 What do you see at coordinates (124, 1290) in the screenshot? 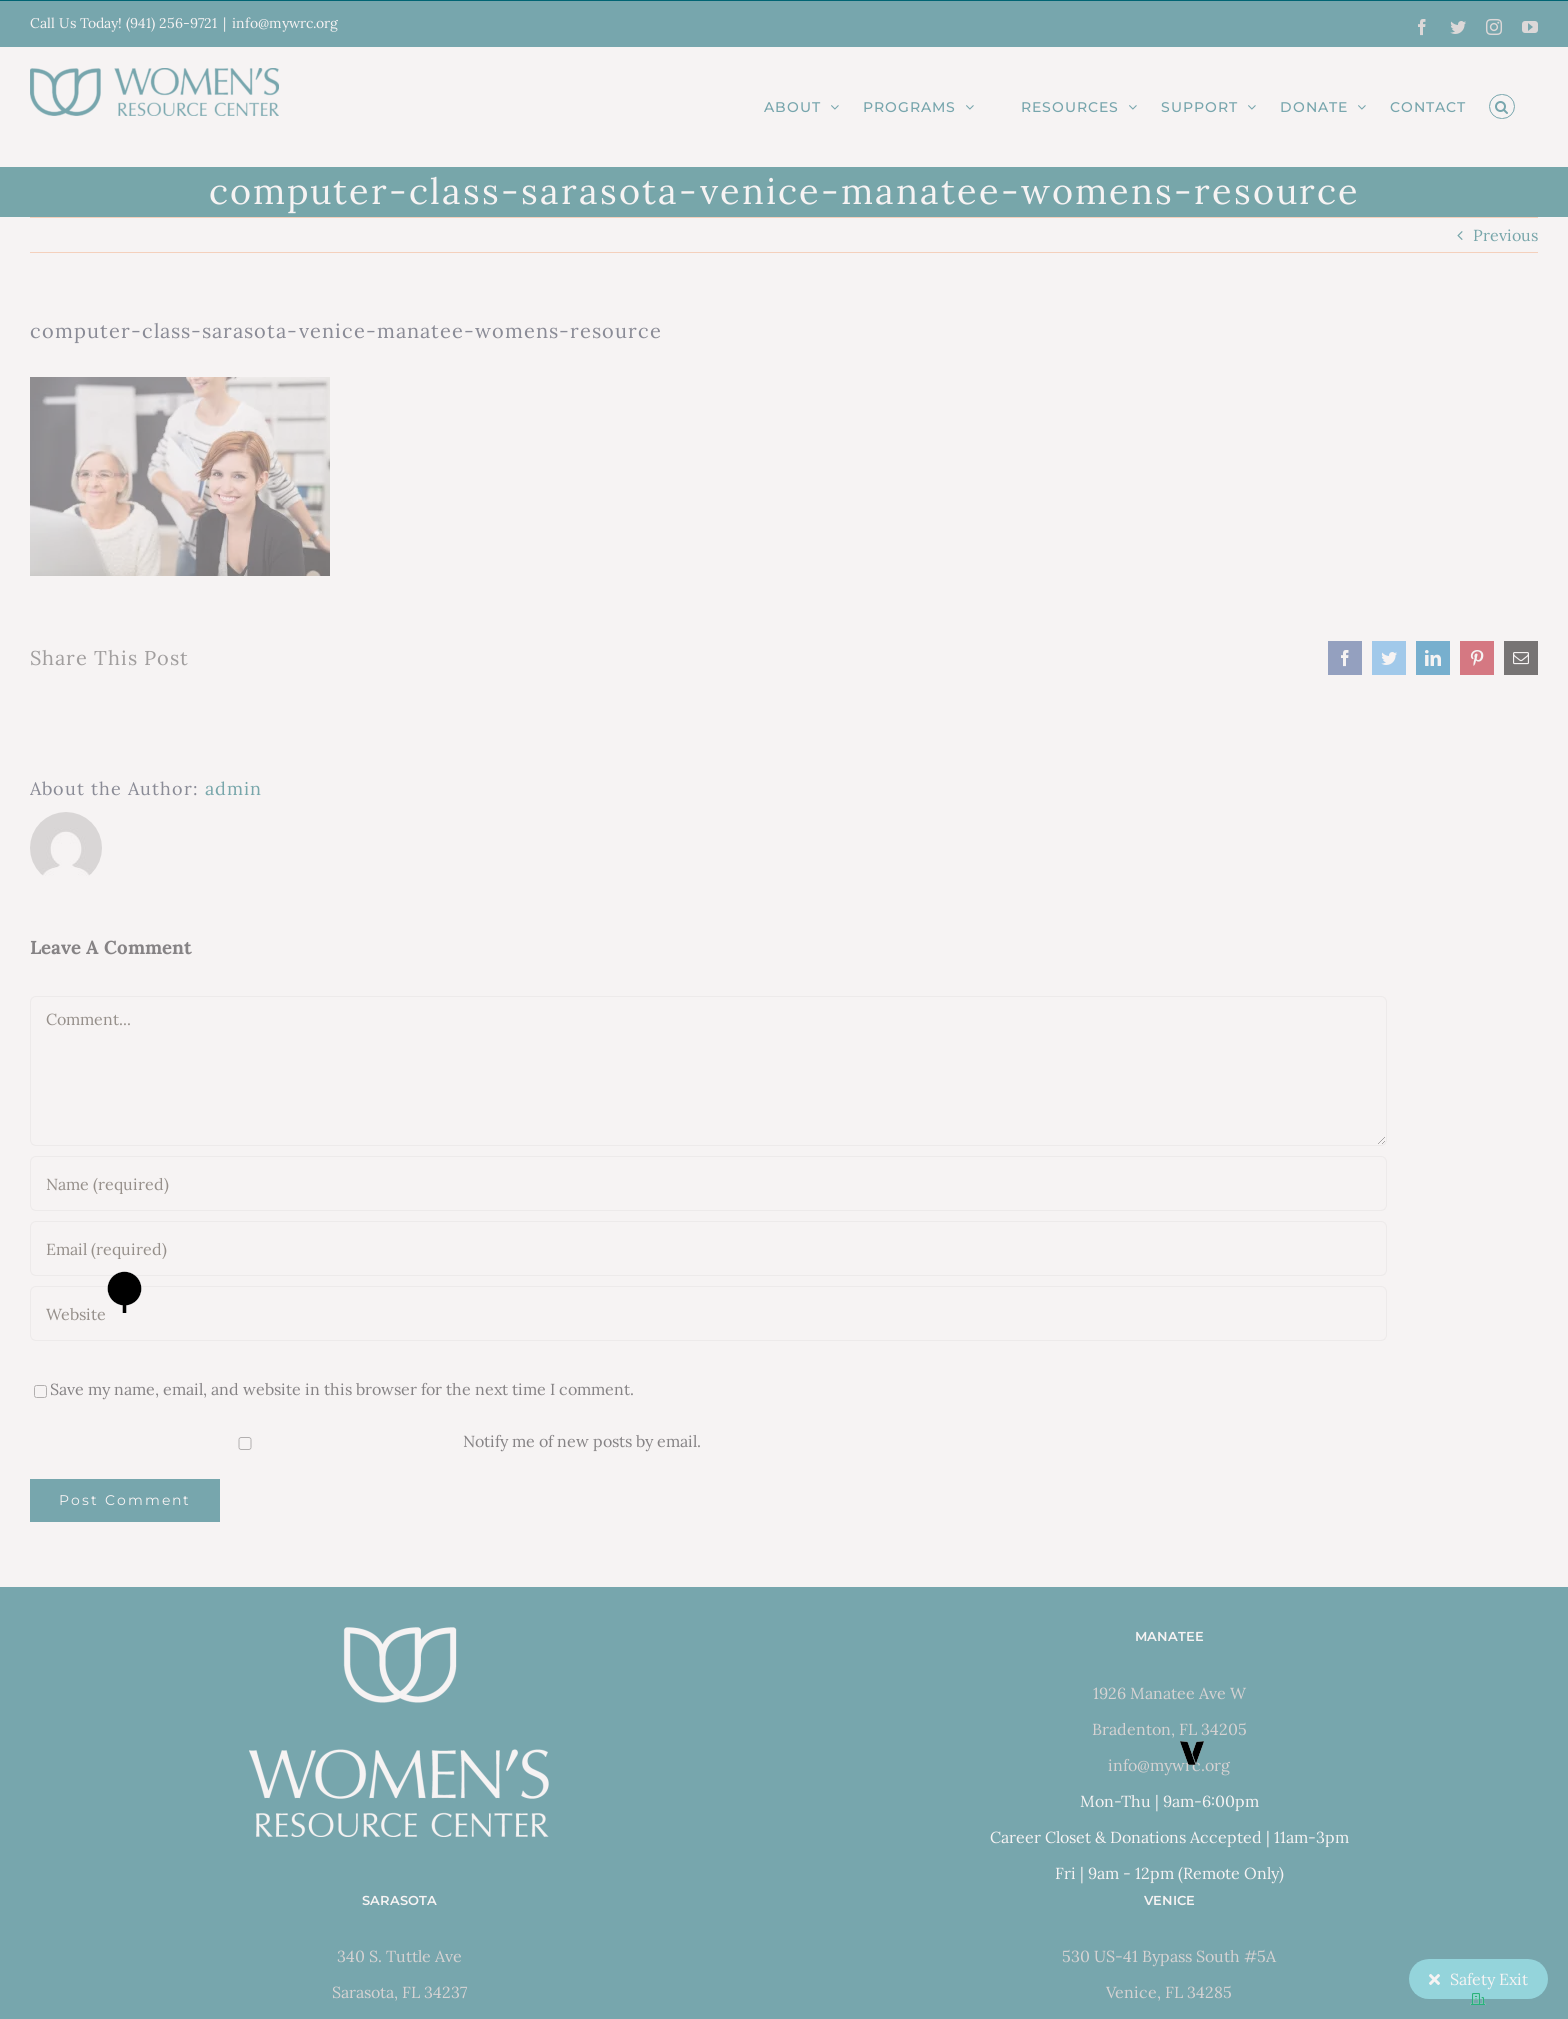
I see `mark a location on the map` at bounding box center [124, 1290].